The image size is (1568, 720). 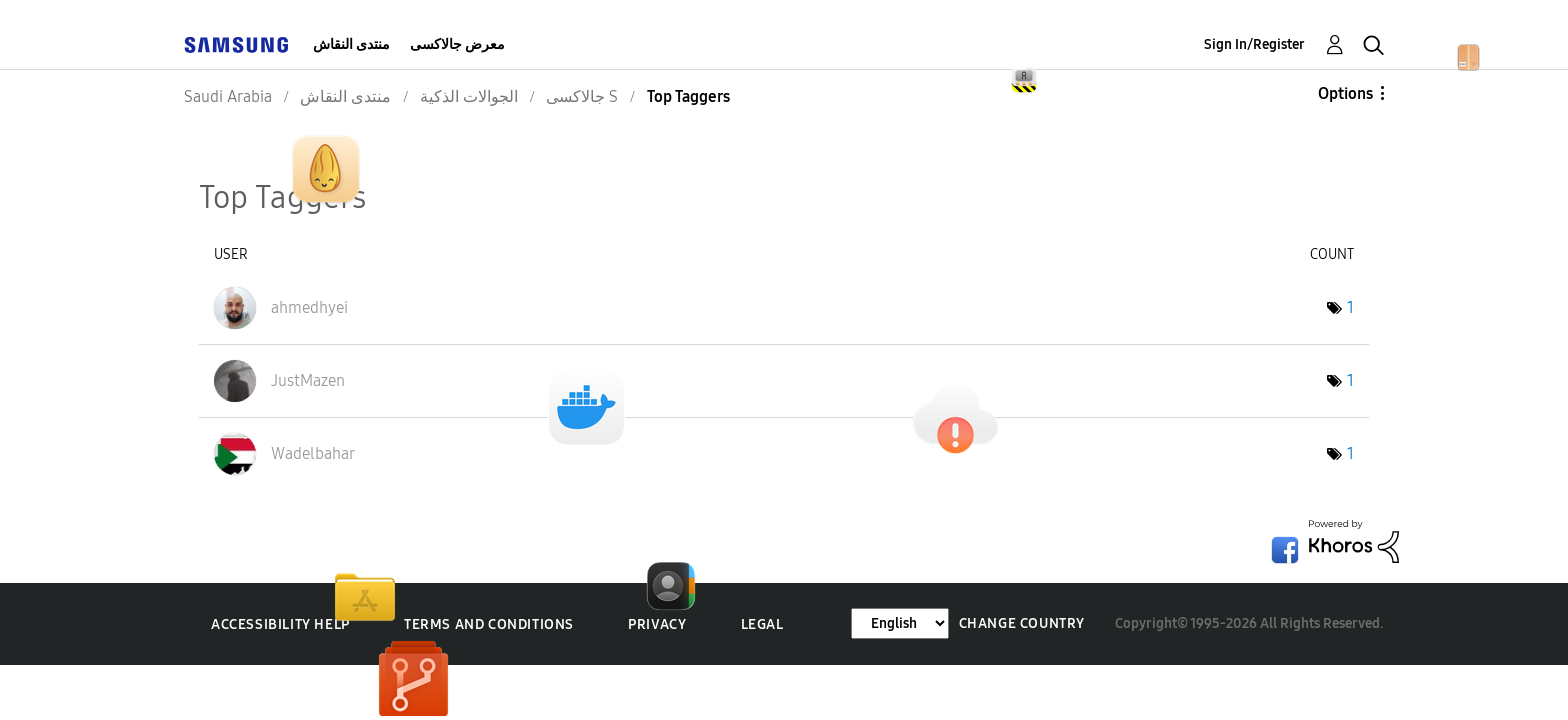 I want to click on open the repos app for managing git repositories, so click(x=413, y=678).